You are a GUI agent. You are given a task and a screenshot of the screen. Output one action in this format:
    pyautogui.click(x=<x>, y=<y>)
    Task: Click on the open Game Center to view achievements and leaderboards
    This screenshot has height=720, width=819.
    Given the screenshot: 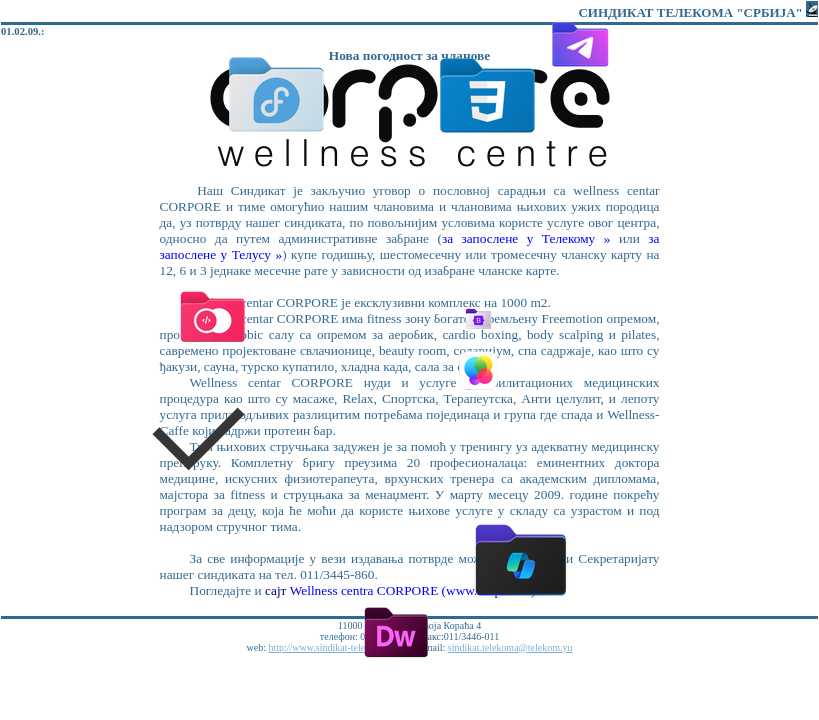 What is the action you would take?
    pyautogui.click(x=478, y=370)
    